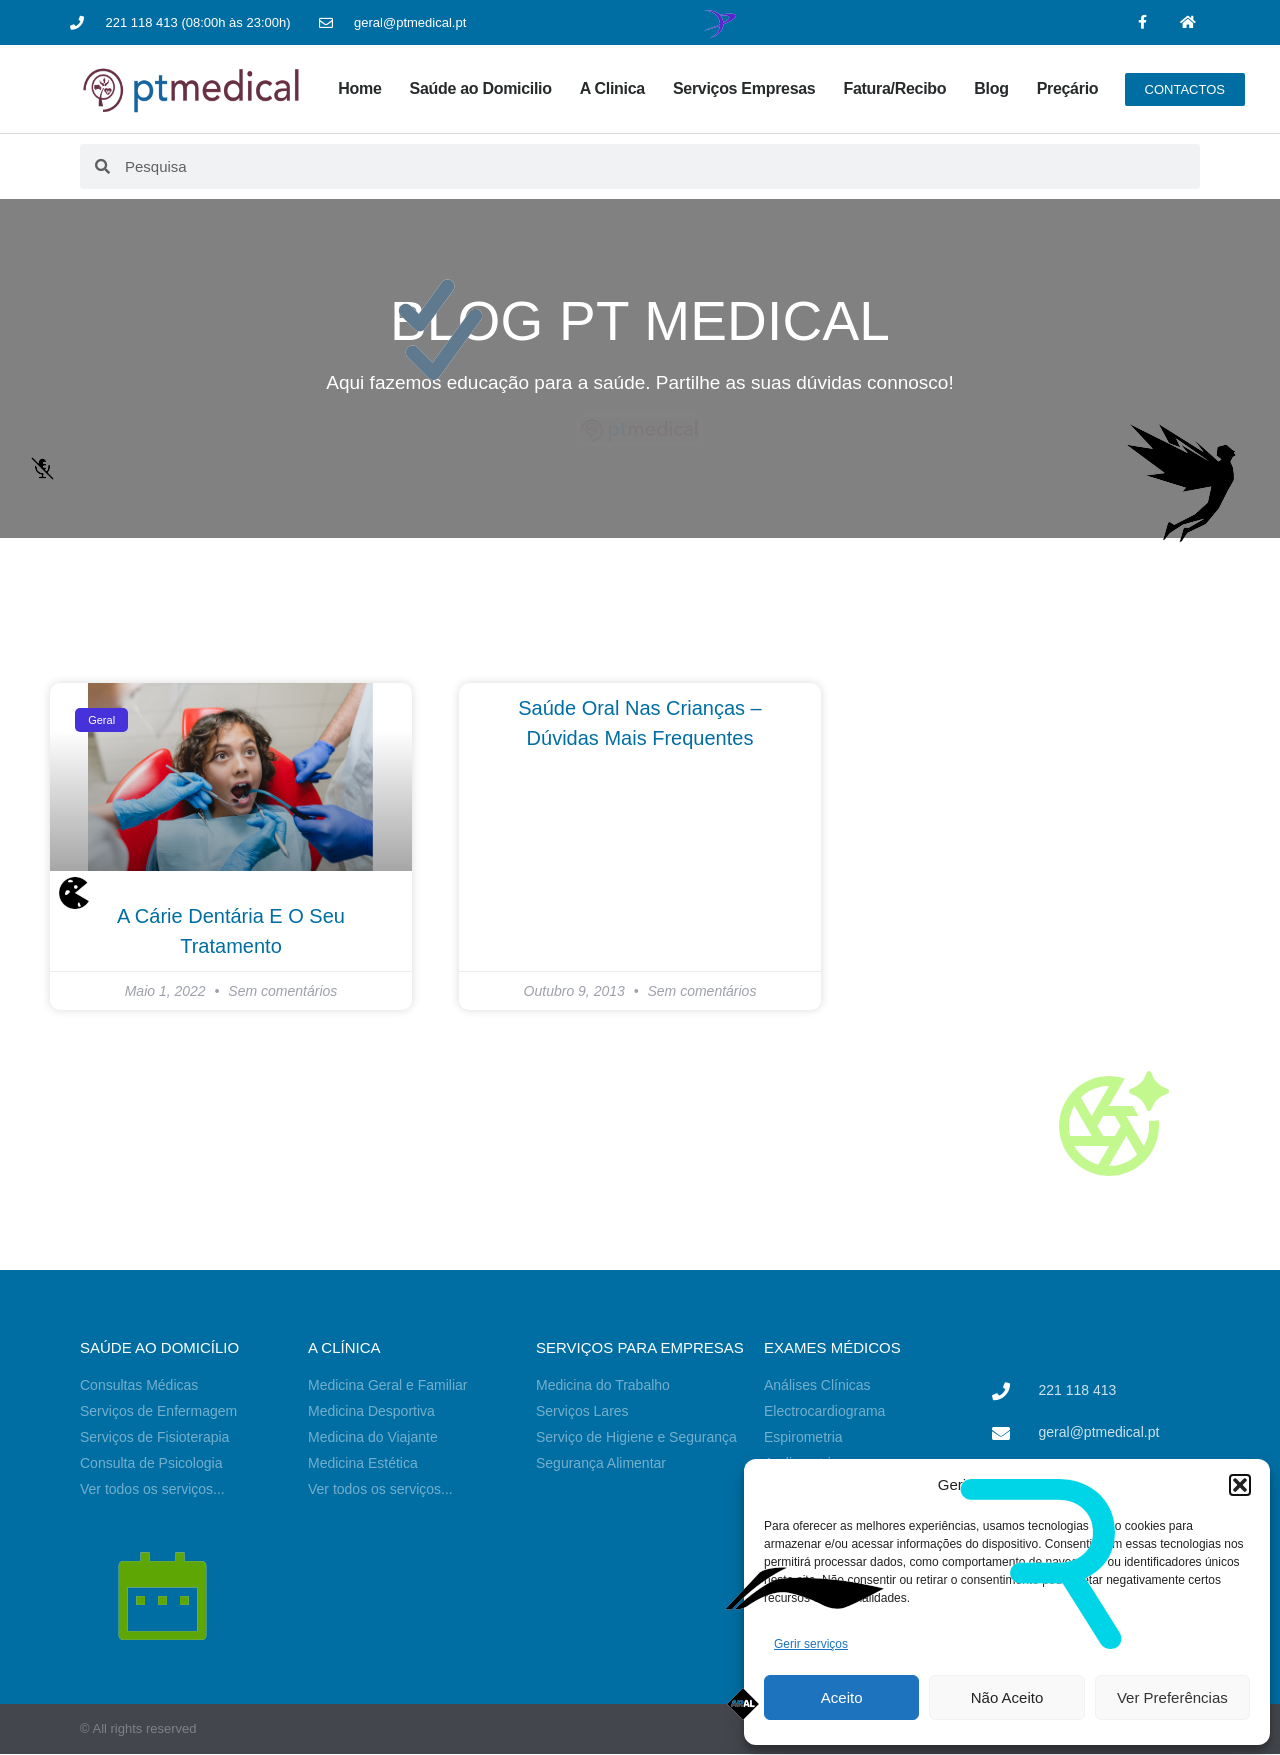 This screenshot has height=1755, width=1280. Describe the element at coordinates (804, 1588) in the screenshot. I see `li-ning brand logo` at that location.